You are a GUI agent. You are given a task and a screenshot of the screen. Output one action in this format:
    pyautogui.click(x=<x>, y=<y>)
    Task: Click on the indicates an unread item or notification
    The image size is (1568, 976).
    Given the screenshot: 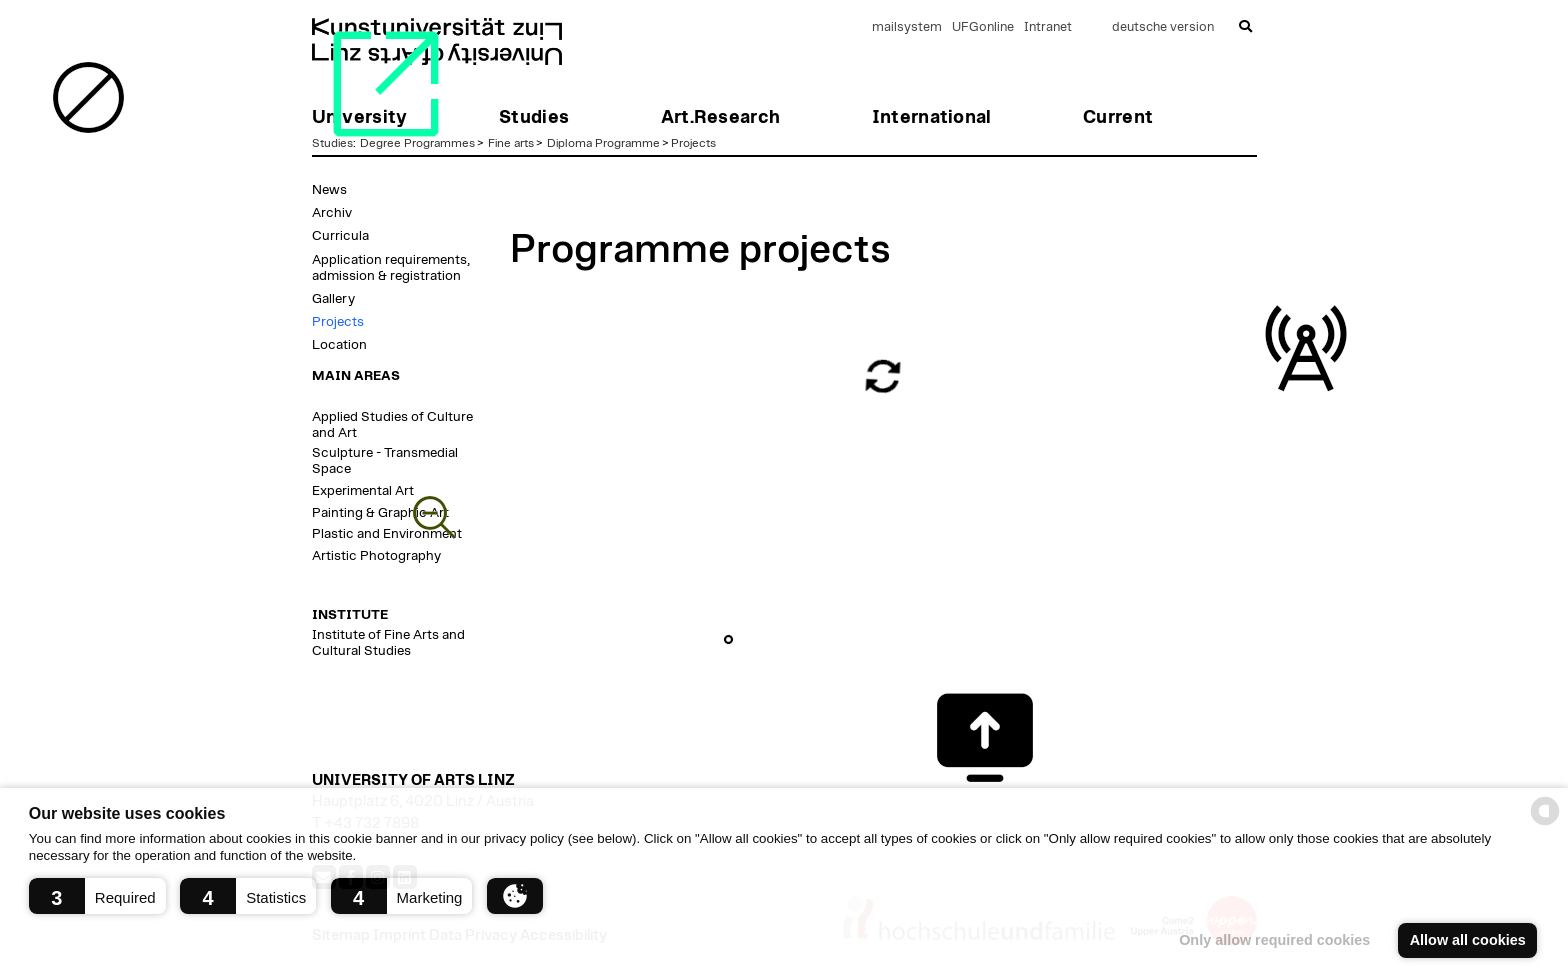 What is the action you would take?
    pyautogui.click(x=728, y=639)
    